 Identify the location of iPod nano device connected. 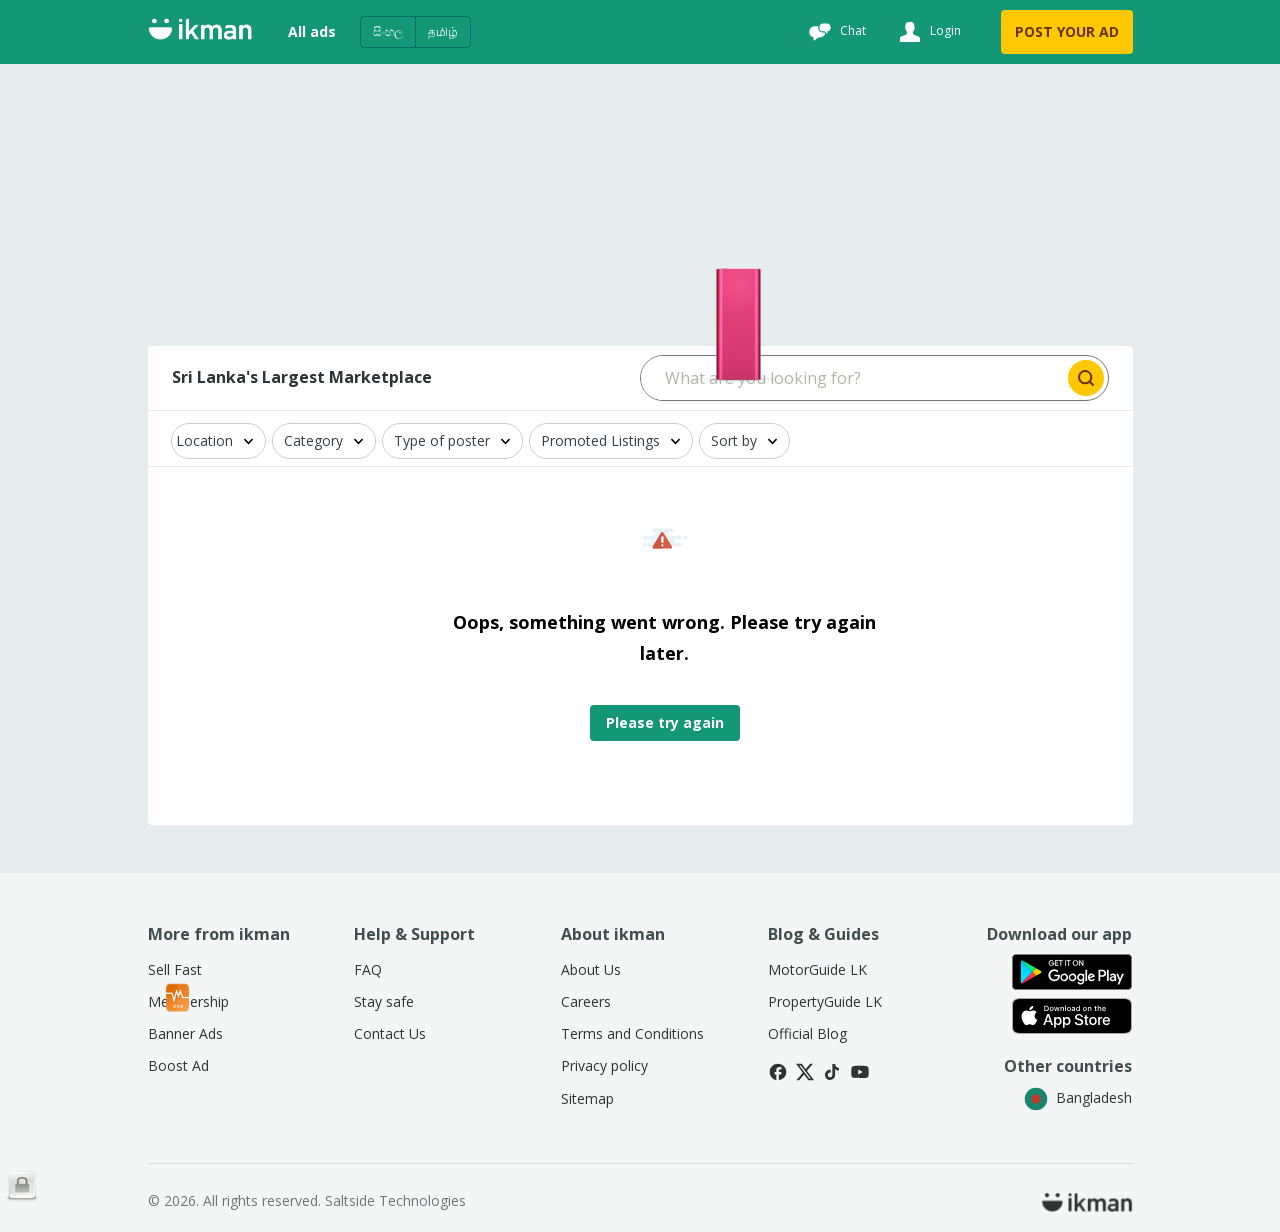
(738, 326).